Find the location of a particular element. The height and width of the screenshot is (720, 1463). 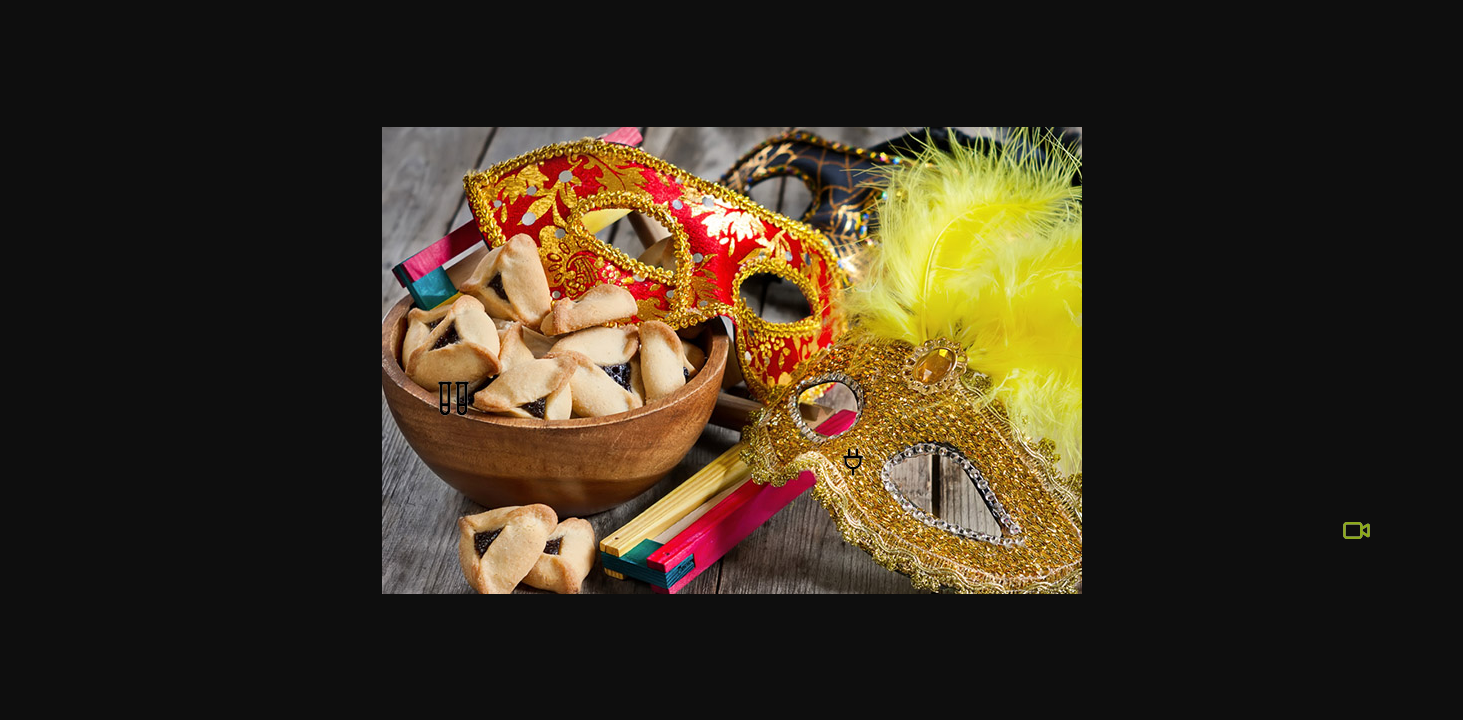

connect to power or charging is located at coordinates (853, 462).